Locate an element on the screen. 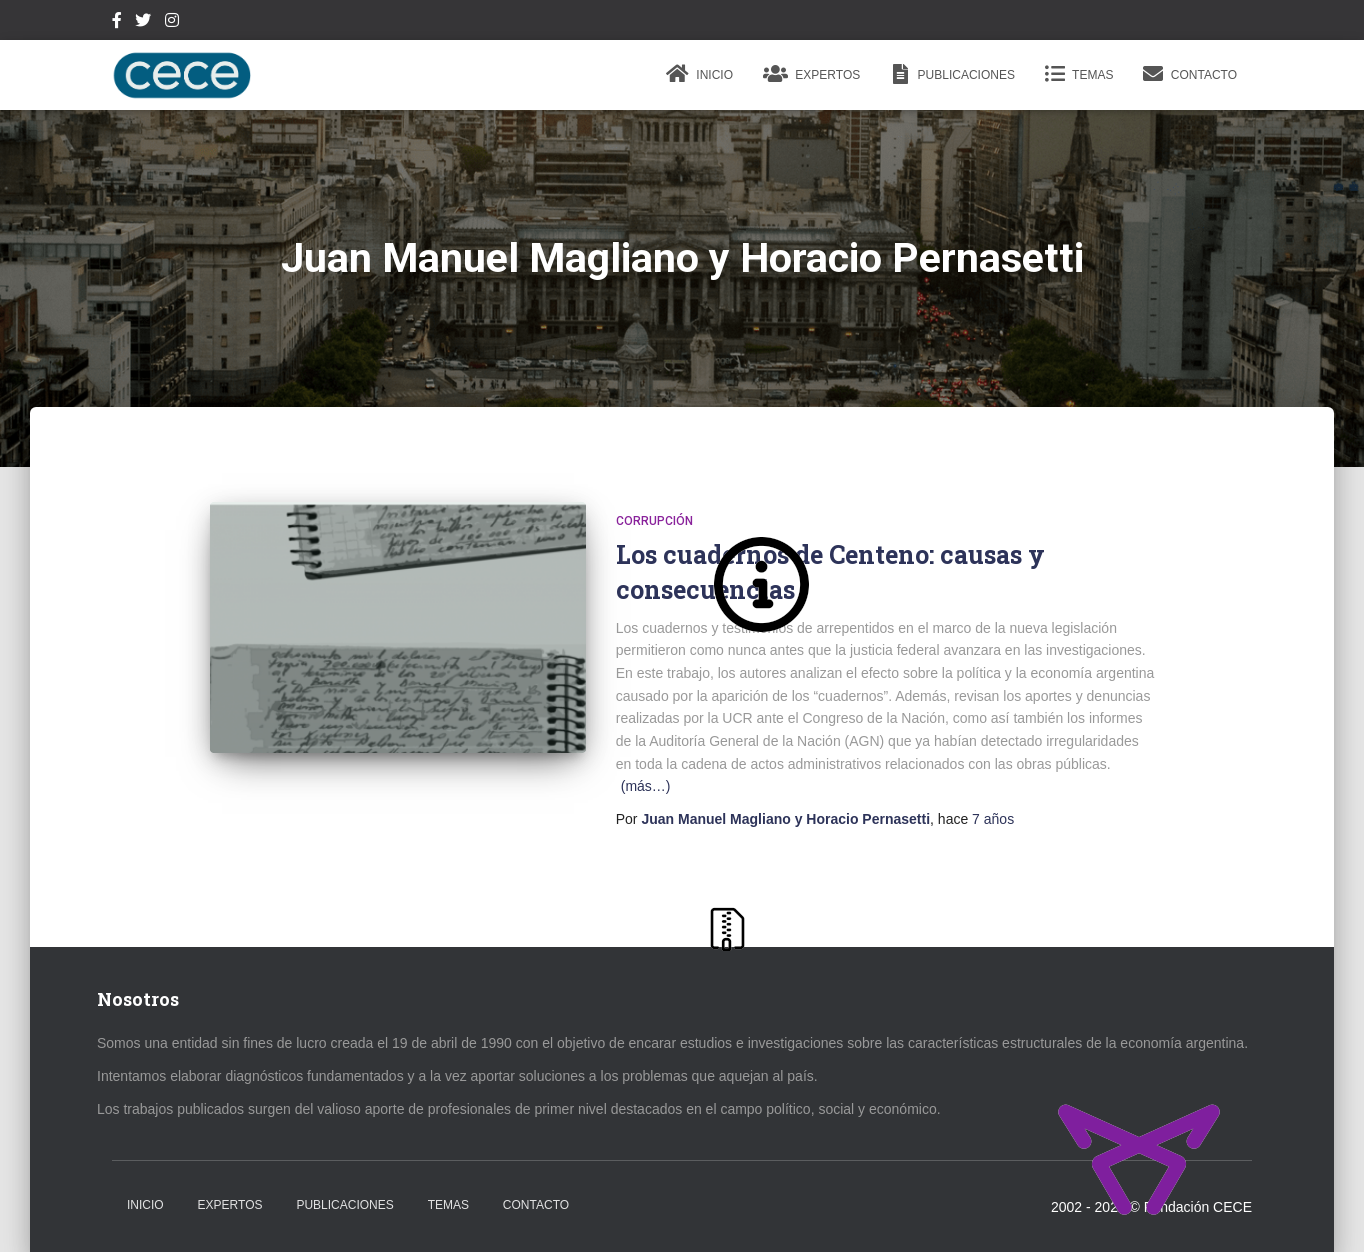  cupra brand logo is located at coordinates (1139, 1156).